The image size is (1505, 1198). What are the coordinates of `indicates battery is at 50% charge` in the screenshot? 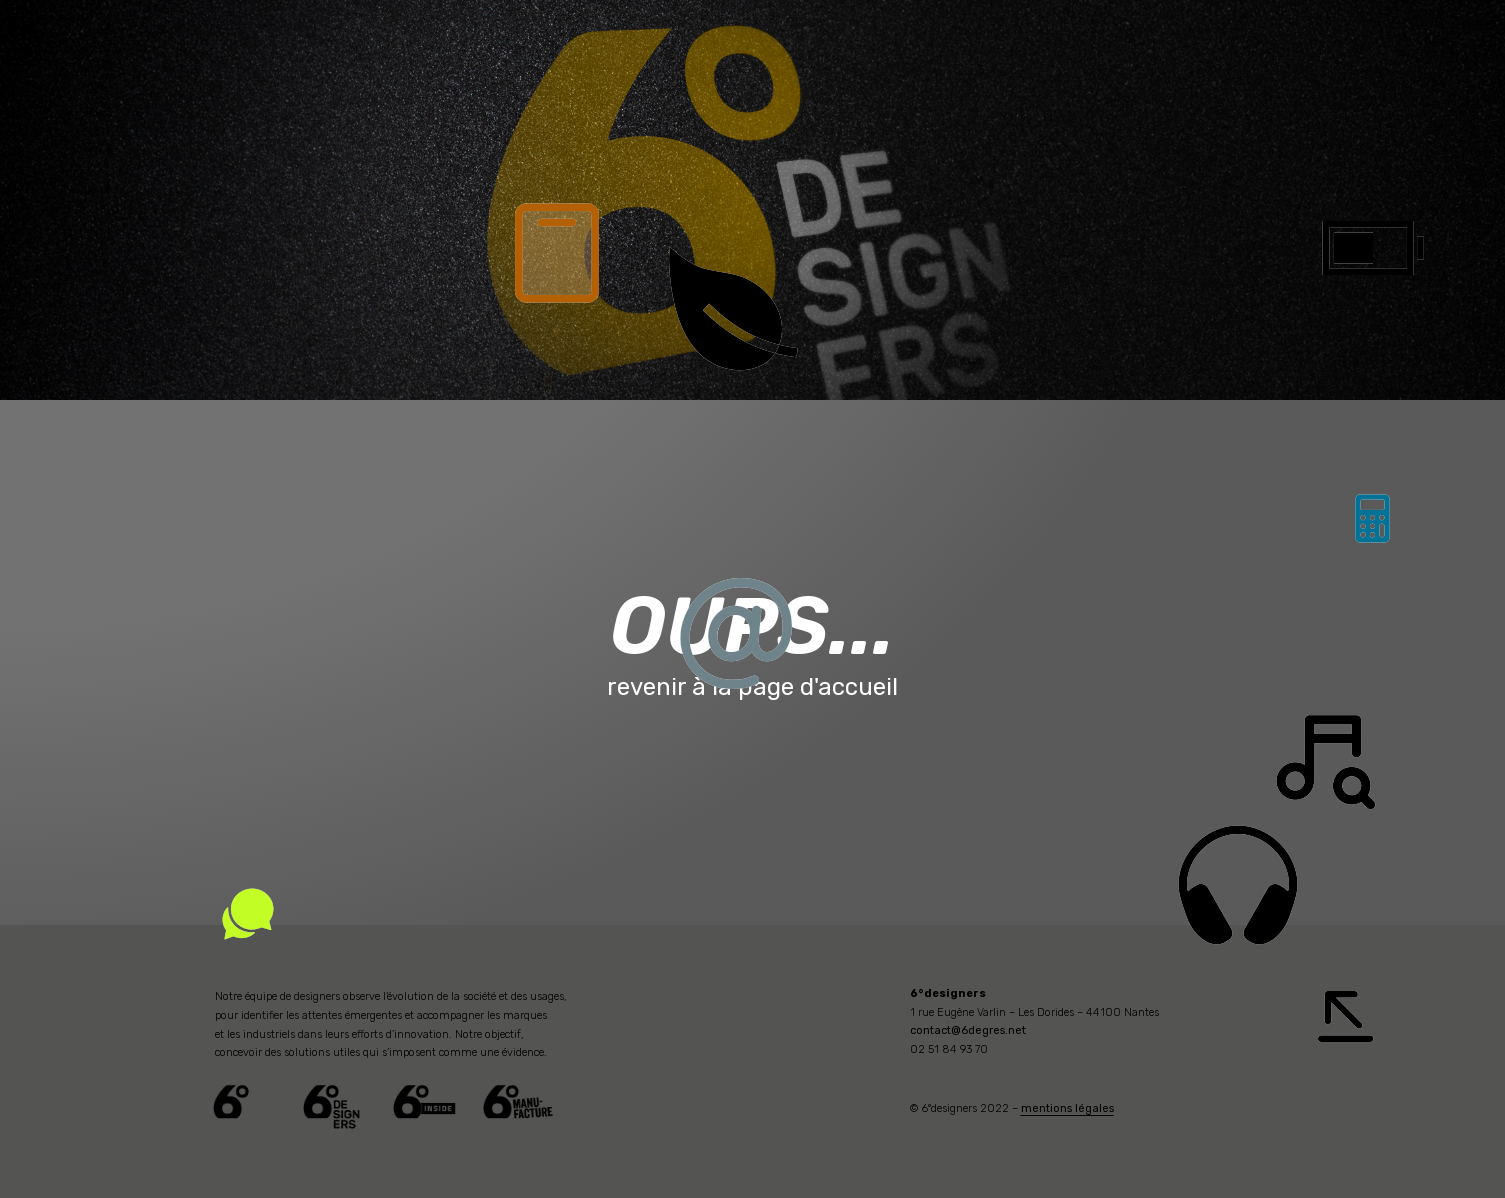 It's located at (1373, 248).